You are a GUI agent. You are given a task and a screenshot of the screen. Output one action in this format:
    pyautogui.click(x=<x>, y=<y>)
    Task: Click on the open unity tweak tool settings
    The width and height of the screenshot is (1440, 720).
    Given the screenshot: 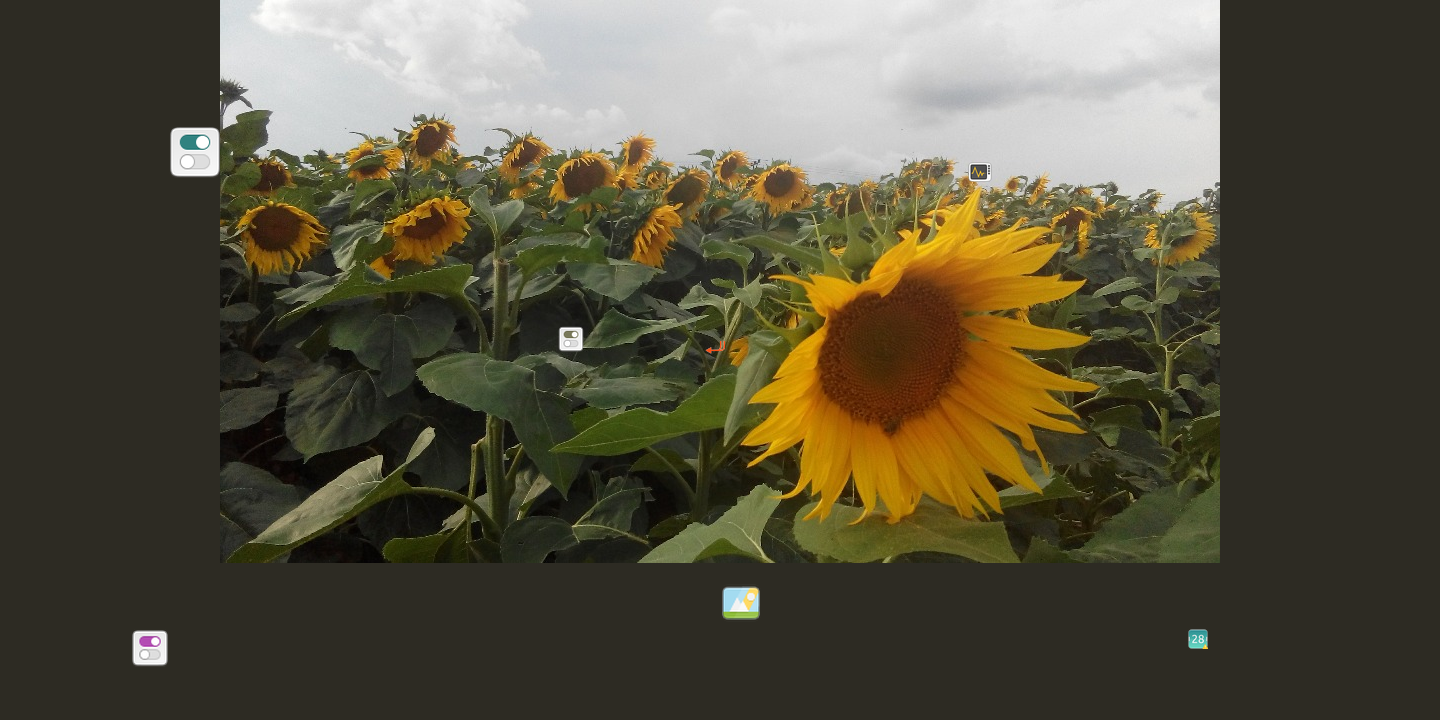 What is the action you would take?
    pyautogui.click(x=150, y=648)
    